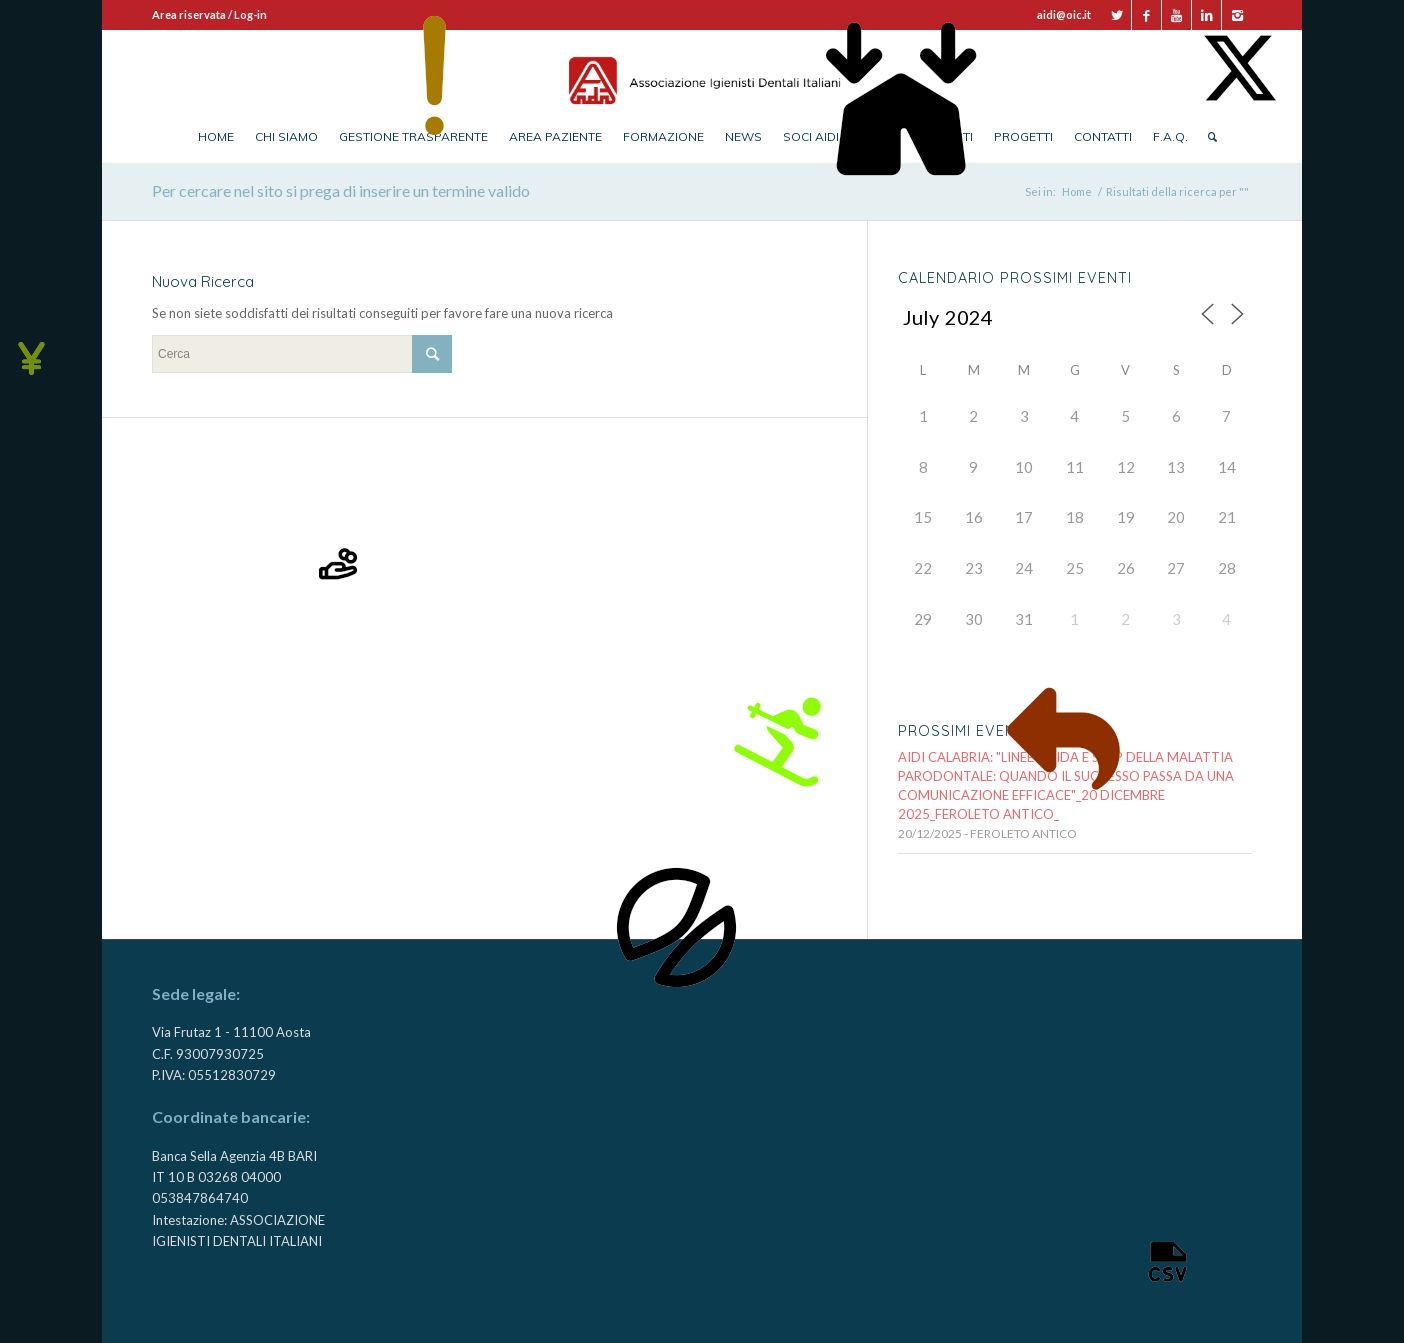 The height and width of the screenshot is (1343, 1404). What do you see at coordinates (901, 100) in the screenshot?
I see `set up camp at this location` at bounding box center [901, 100].